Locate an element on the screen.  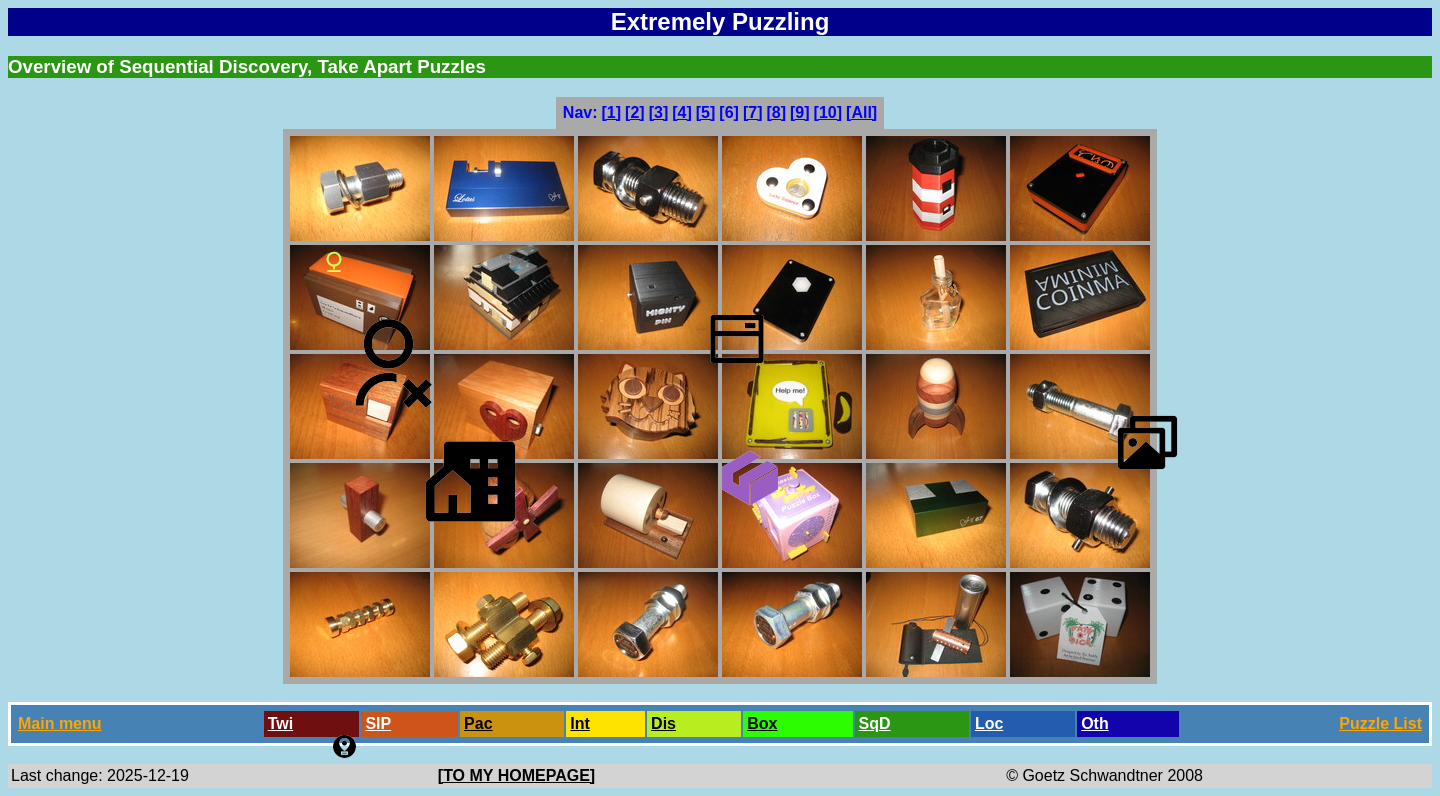
access community features or forums is located at coordinates (470, 481).